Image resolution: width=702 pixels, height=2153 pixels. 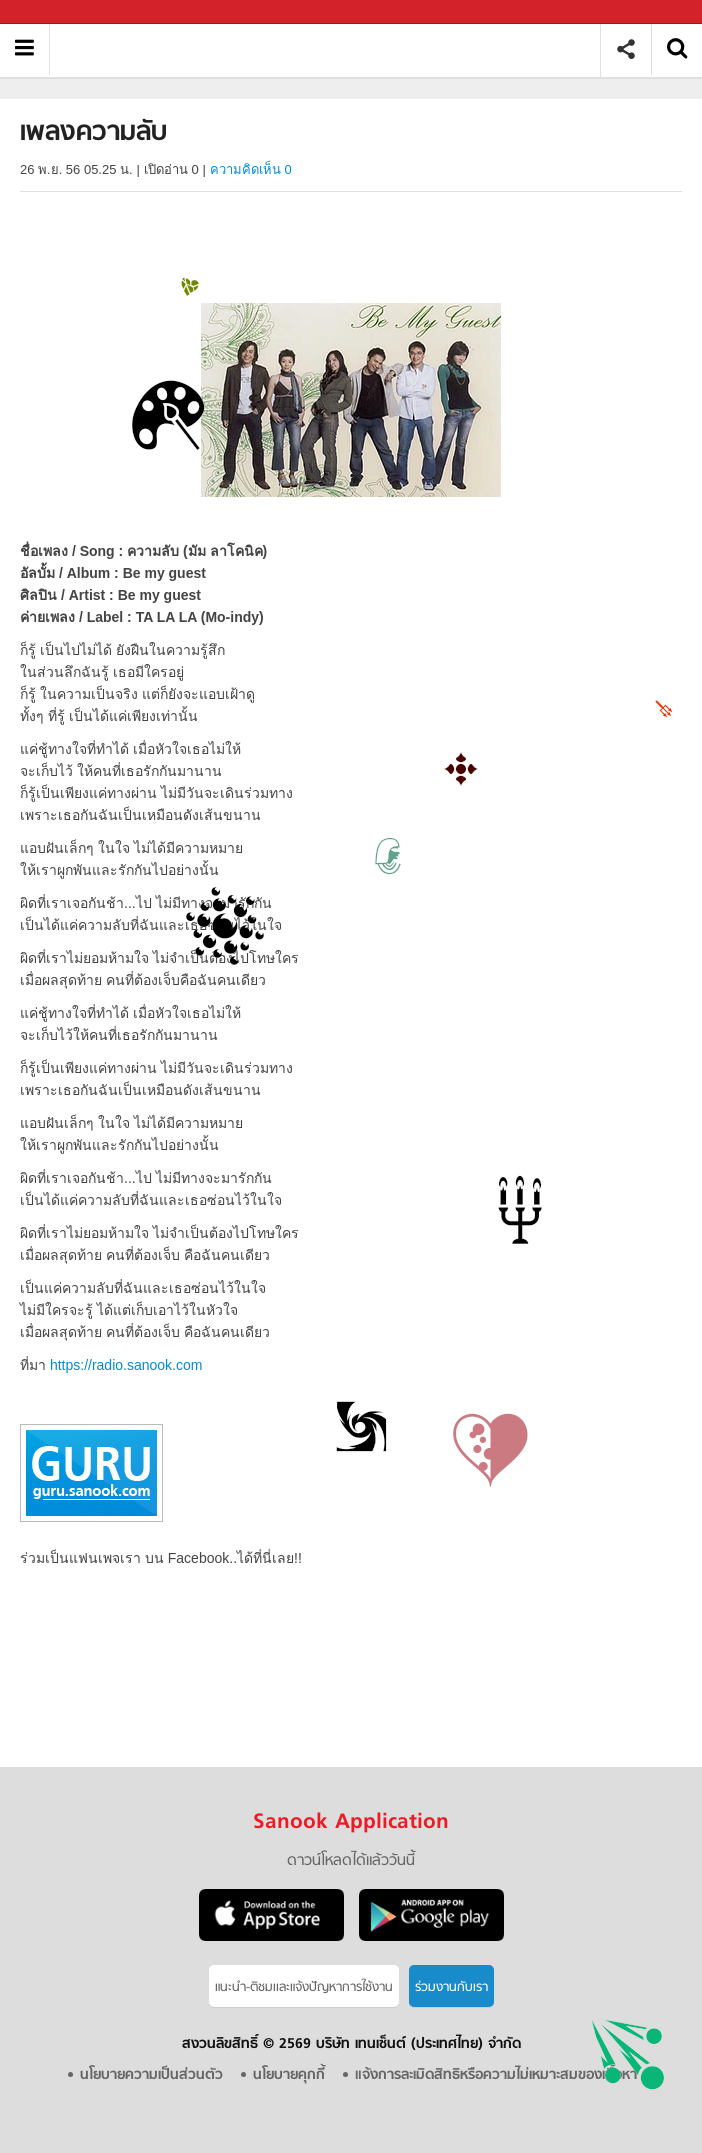 What do you see at coordinates (520, 1210) in the screenshot?
I see `decorative lighting or ambiance setting` at bounding box center [520, 1210].